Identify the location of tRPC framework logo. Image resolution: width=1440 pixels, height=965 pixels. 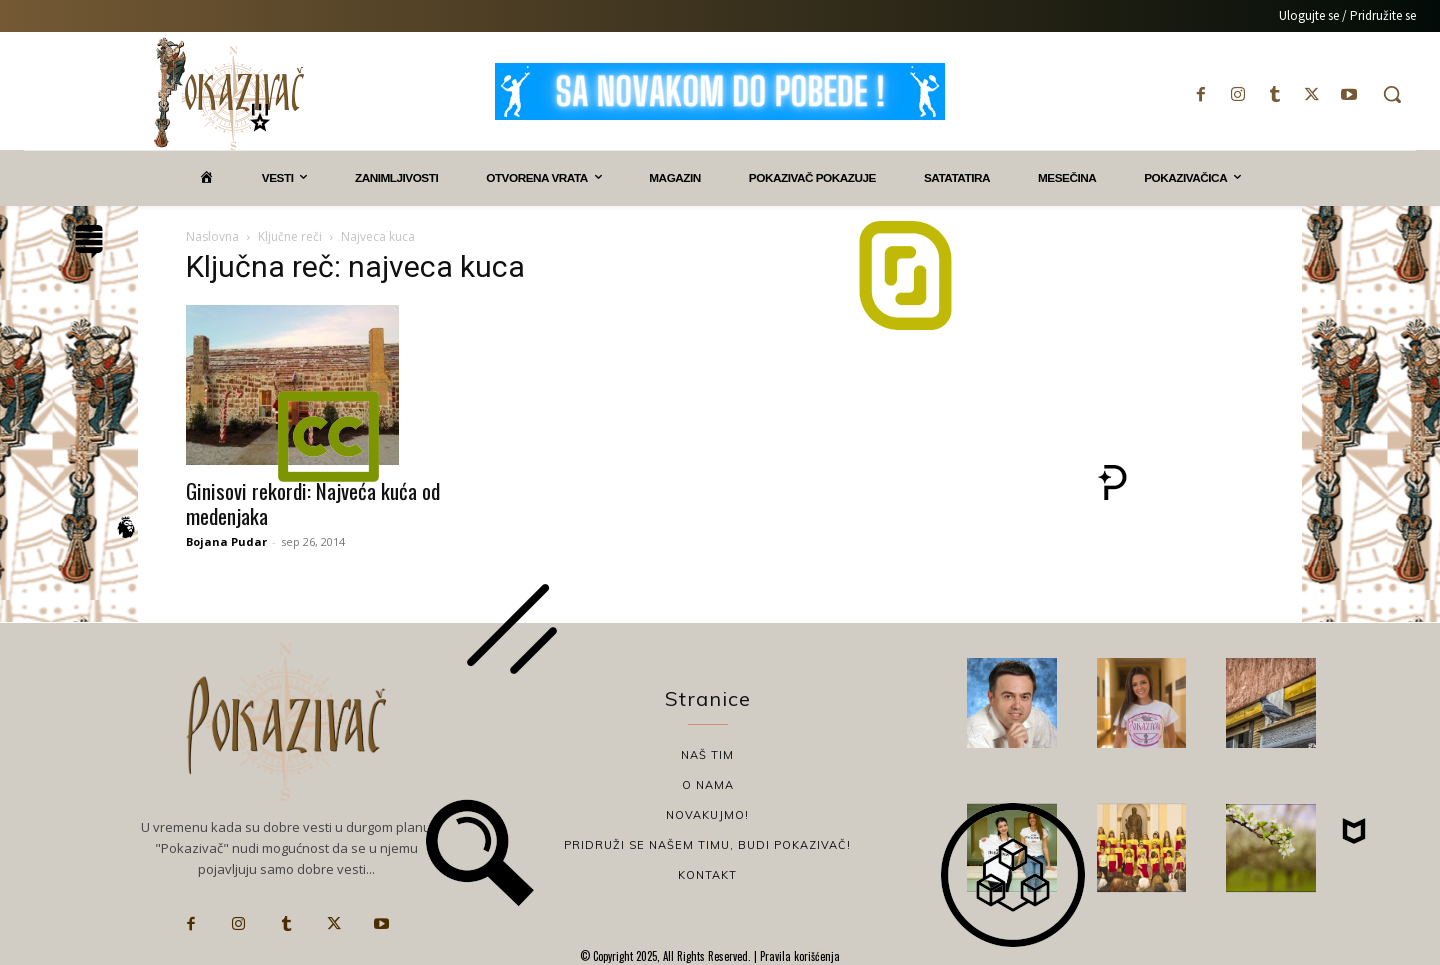
(1013, 875).